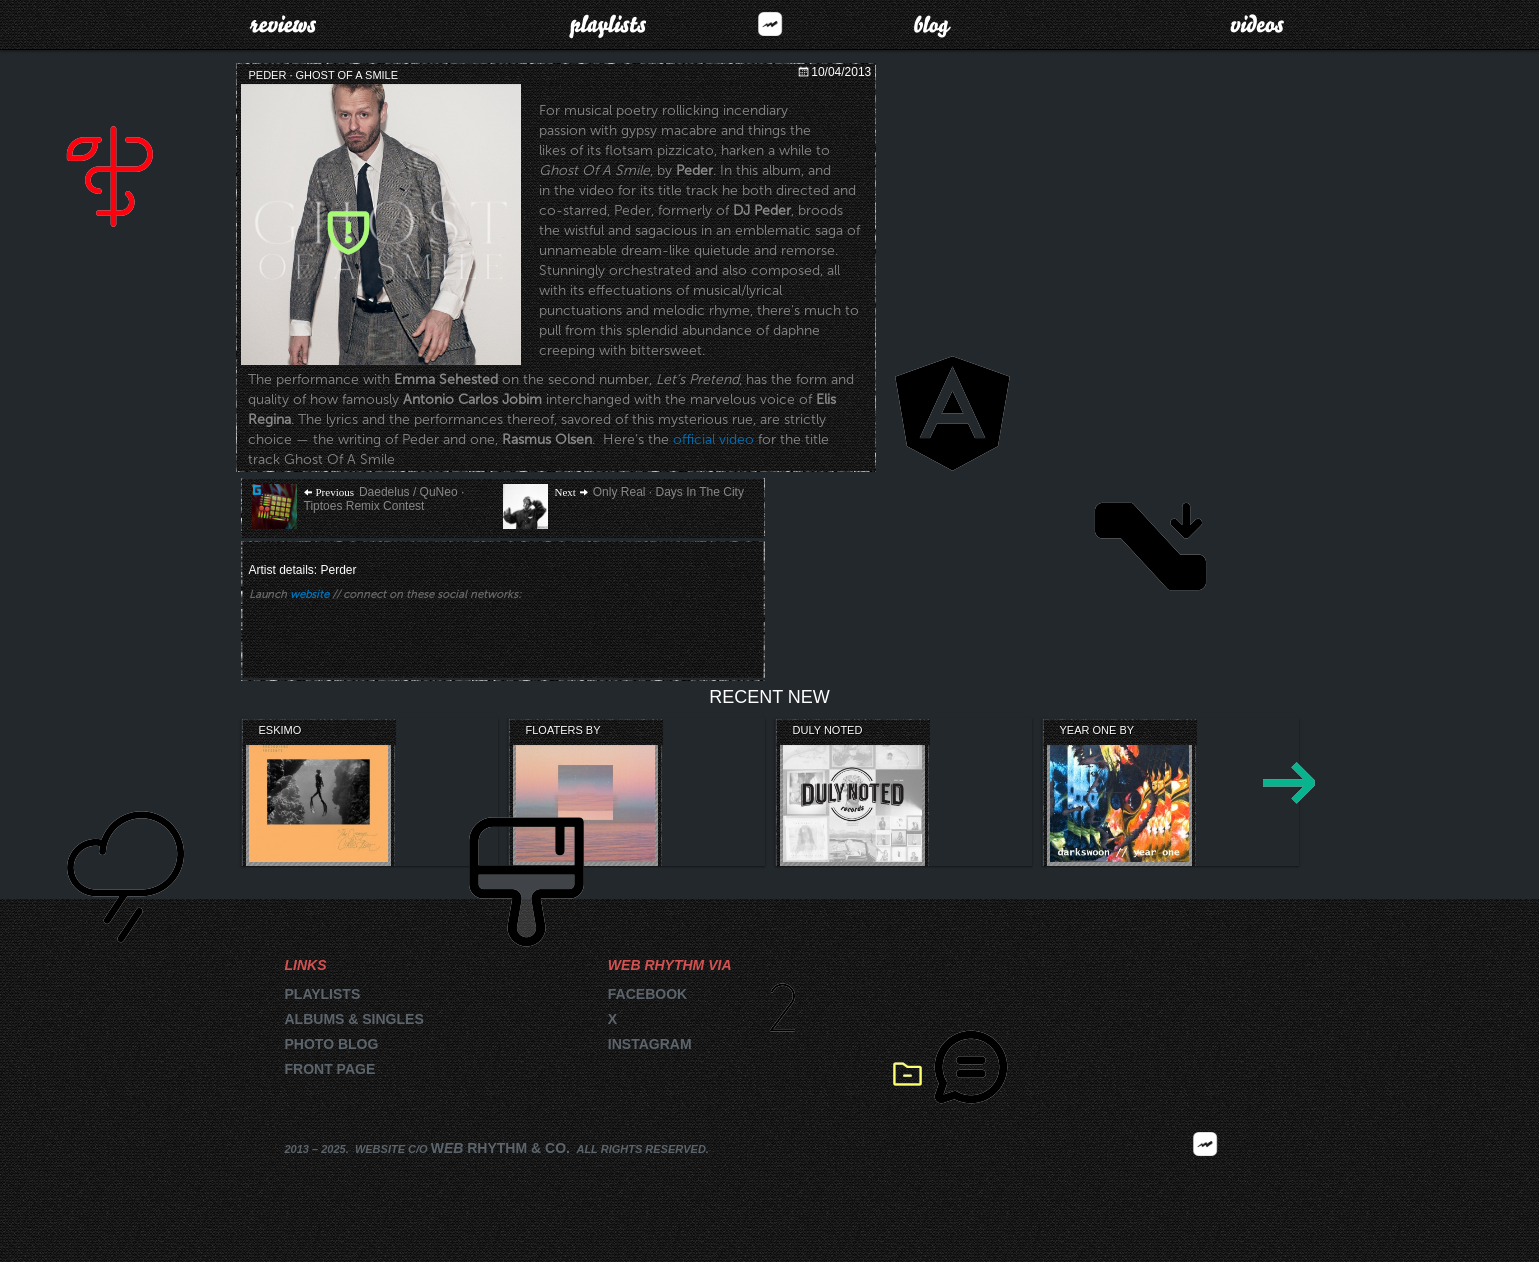 The width and height of the screenshot is (1539, 1262). I want to click on open chat or messaging, so click(971, 1067).